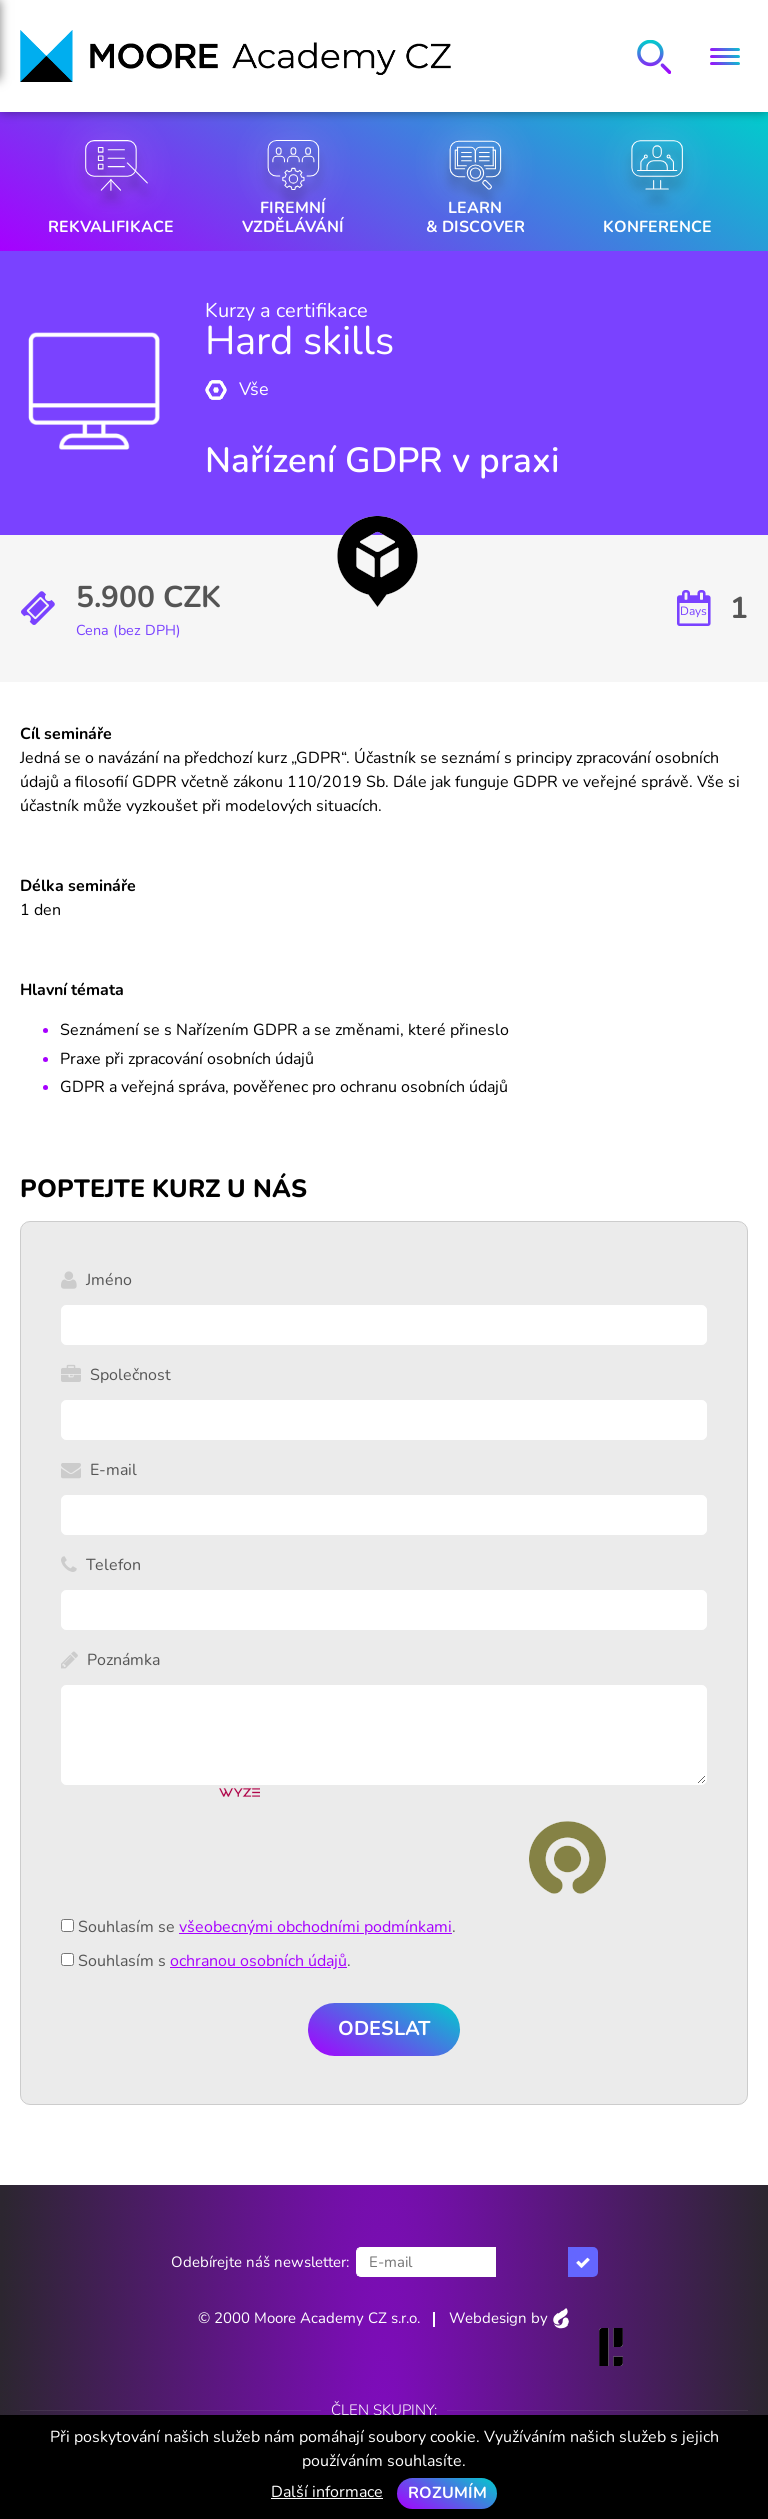 This screenshot has height=2519, width=768. I want to click on open the AfterShip package tracking app, so click(377, 561).